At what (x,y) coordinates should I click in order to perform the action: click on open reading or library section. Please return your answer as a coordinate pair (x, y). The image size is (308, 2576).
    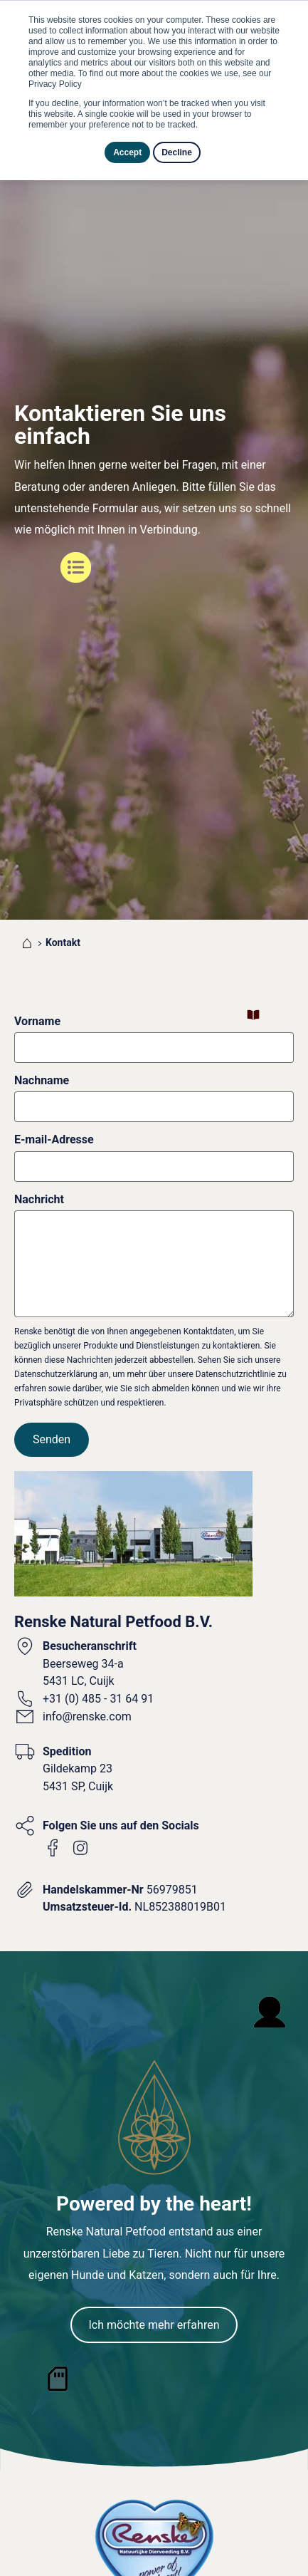
    Looking at the image, I should click on (253, 1015).